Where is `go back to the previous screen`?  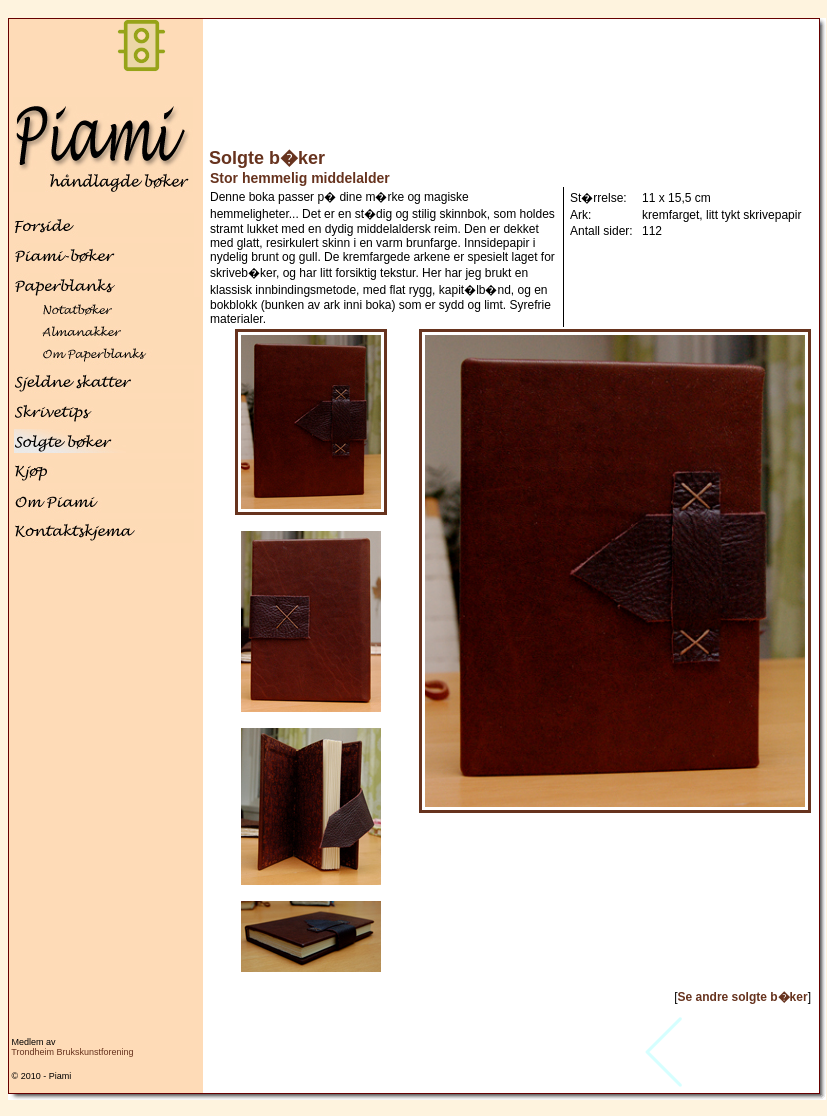 go back to the previous screen is located at coordinates (667, 1052).